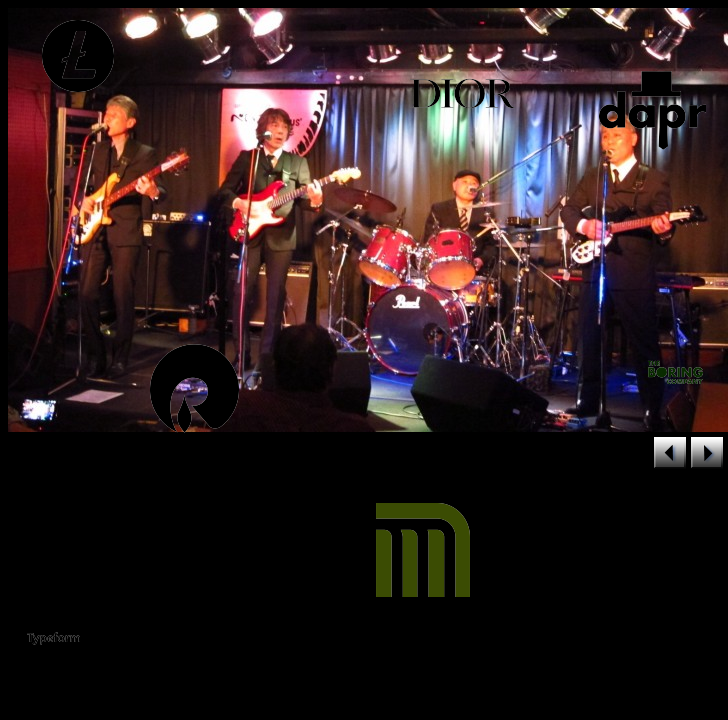 The height and width of the screenshot is (720, 728). Describe the element at coordinates (675, 372) in the screenshot. I see `the boring company logo` at that location.